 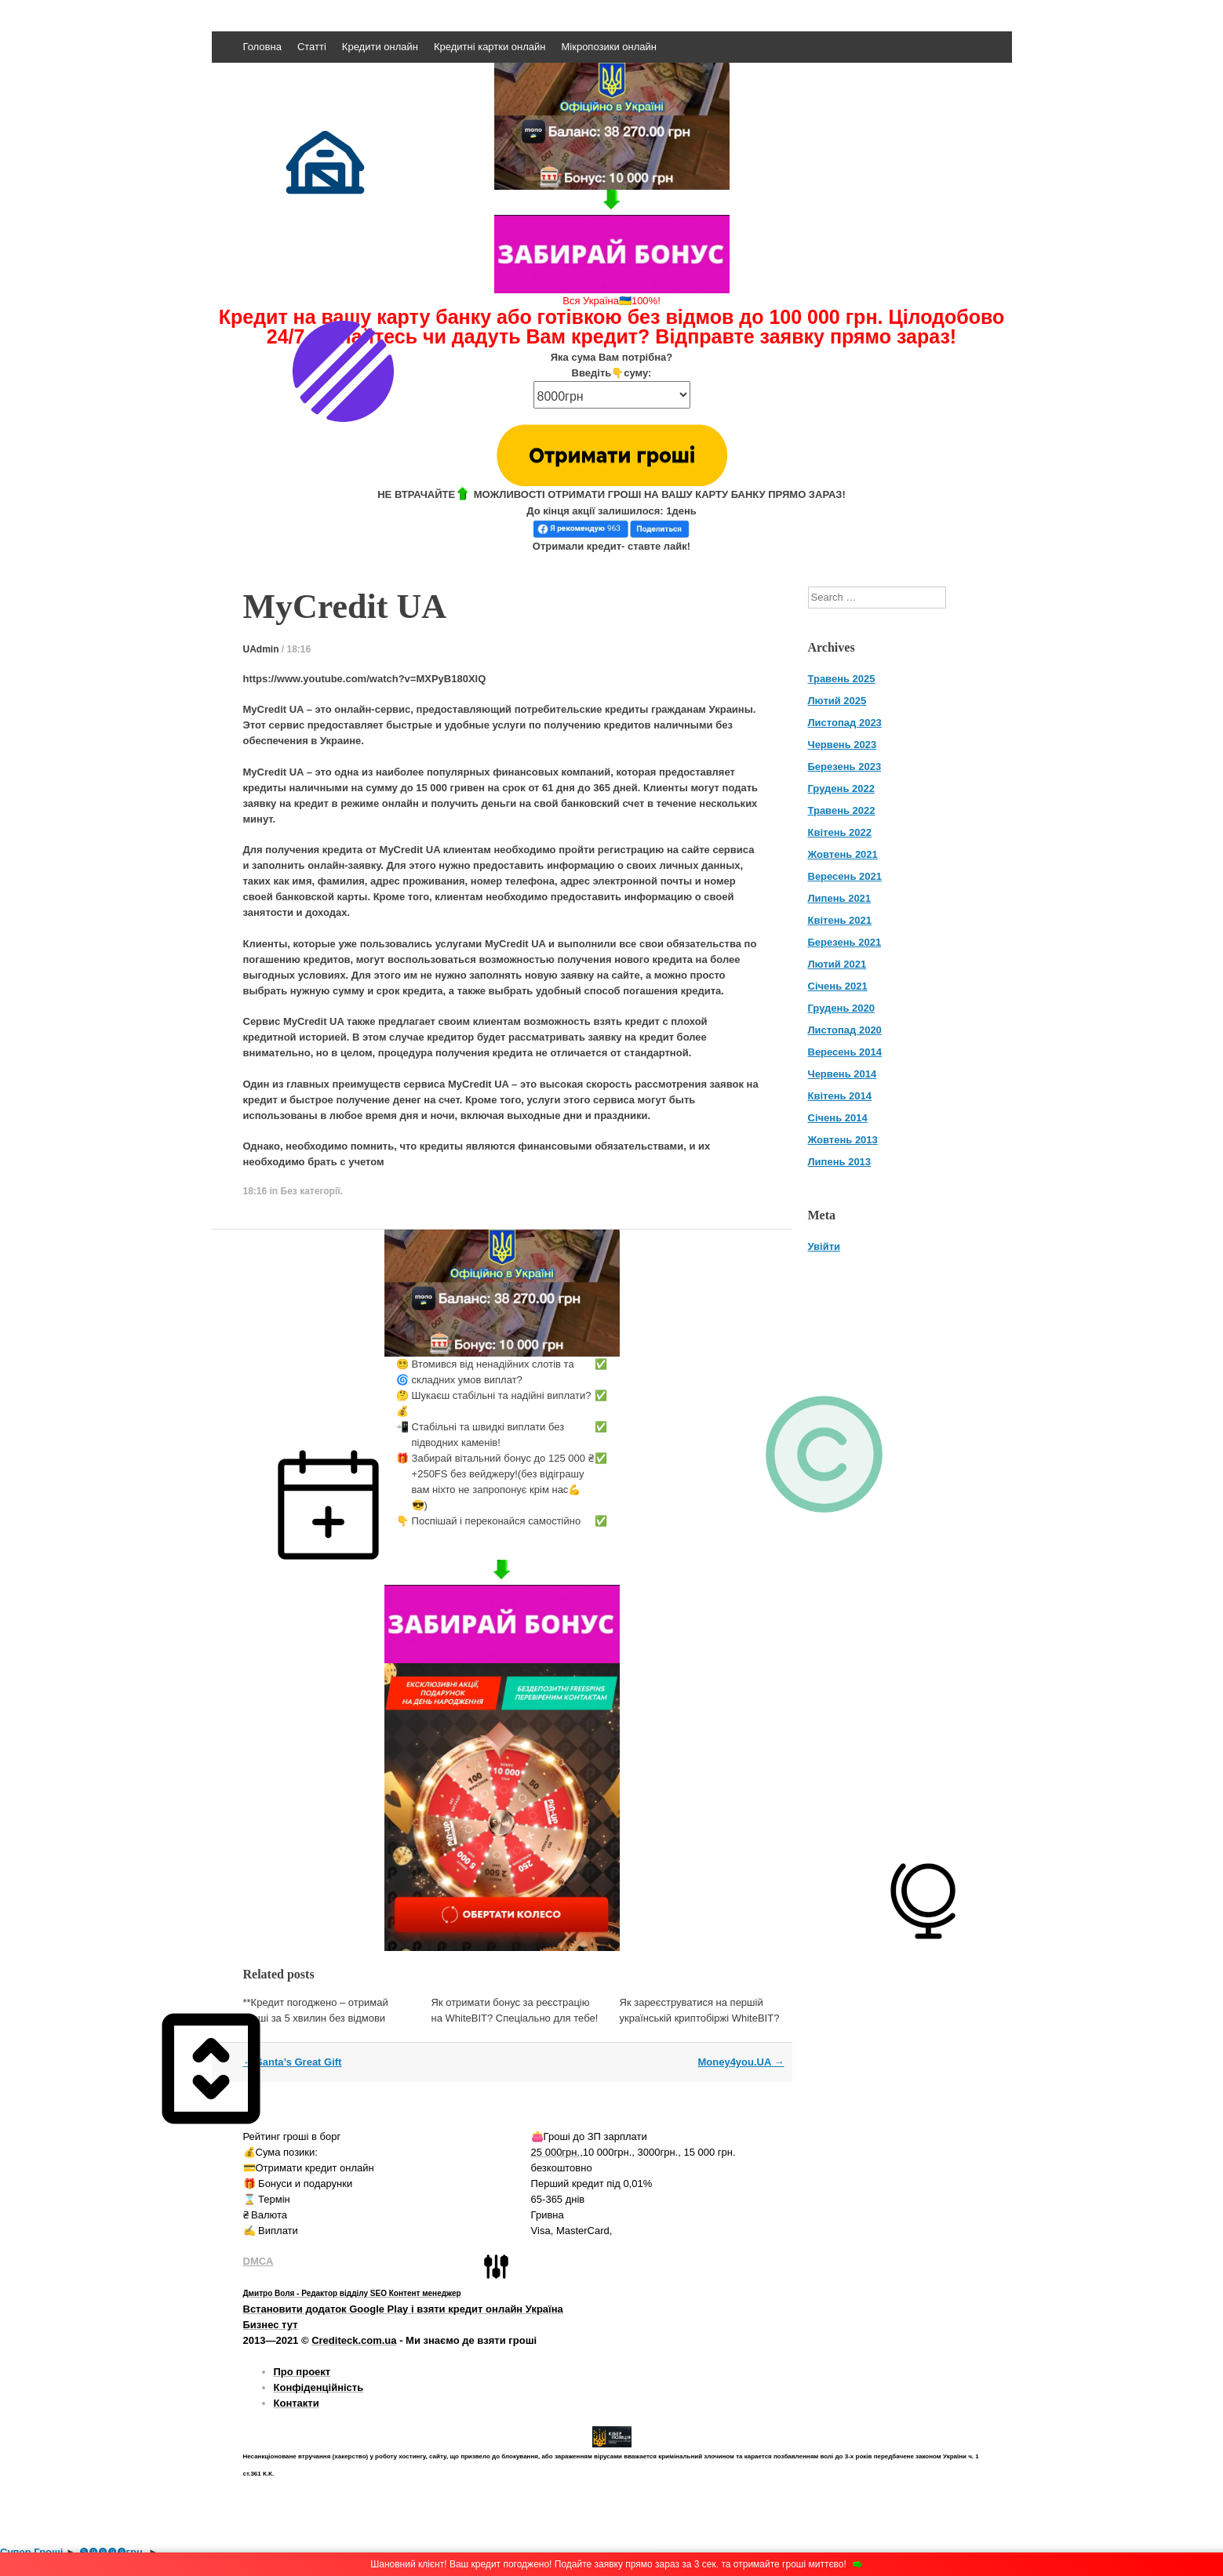 What do you see at coordinates (328, 1509) in the screenshot?
I see `add a new calendar event` at bounding box center [328, 1509].